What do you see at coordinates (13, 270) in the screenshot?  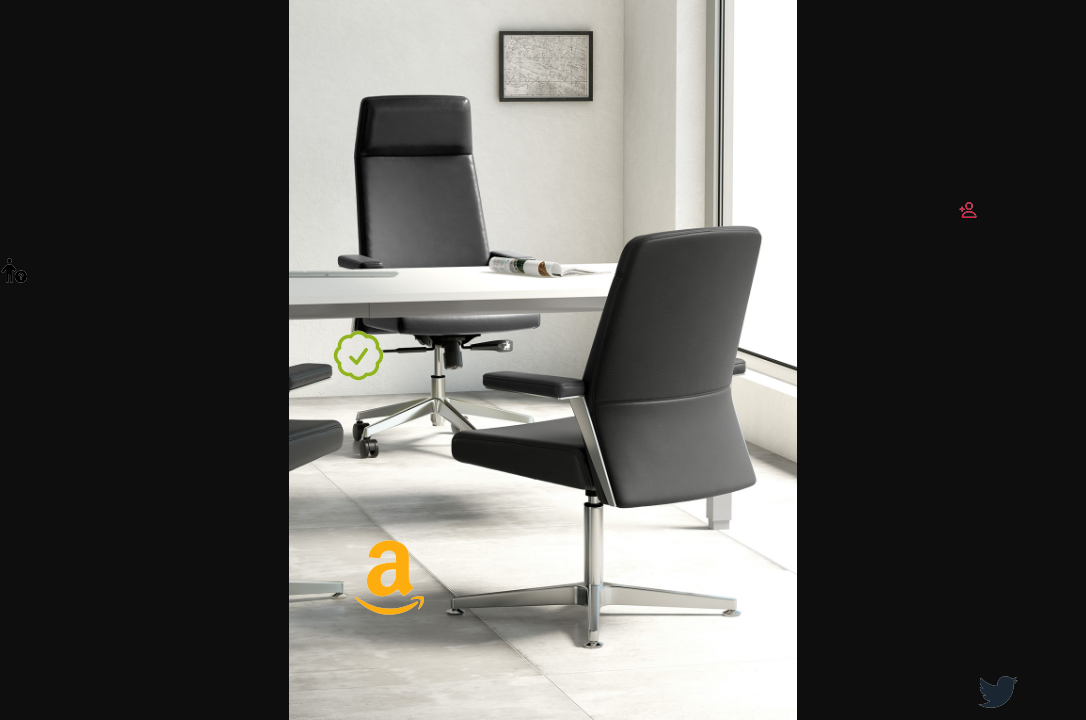 I see `access help or support about user accounts` at bounding box center [13, 270].